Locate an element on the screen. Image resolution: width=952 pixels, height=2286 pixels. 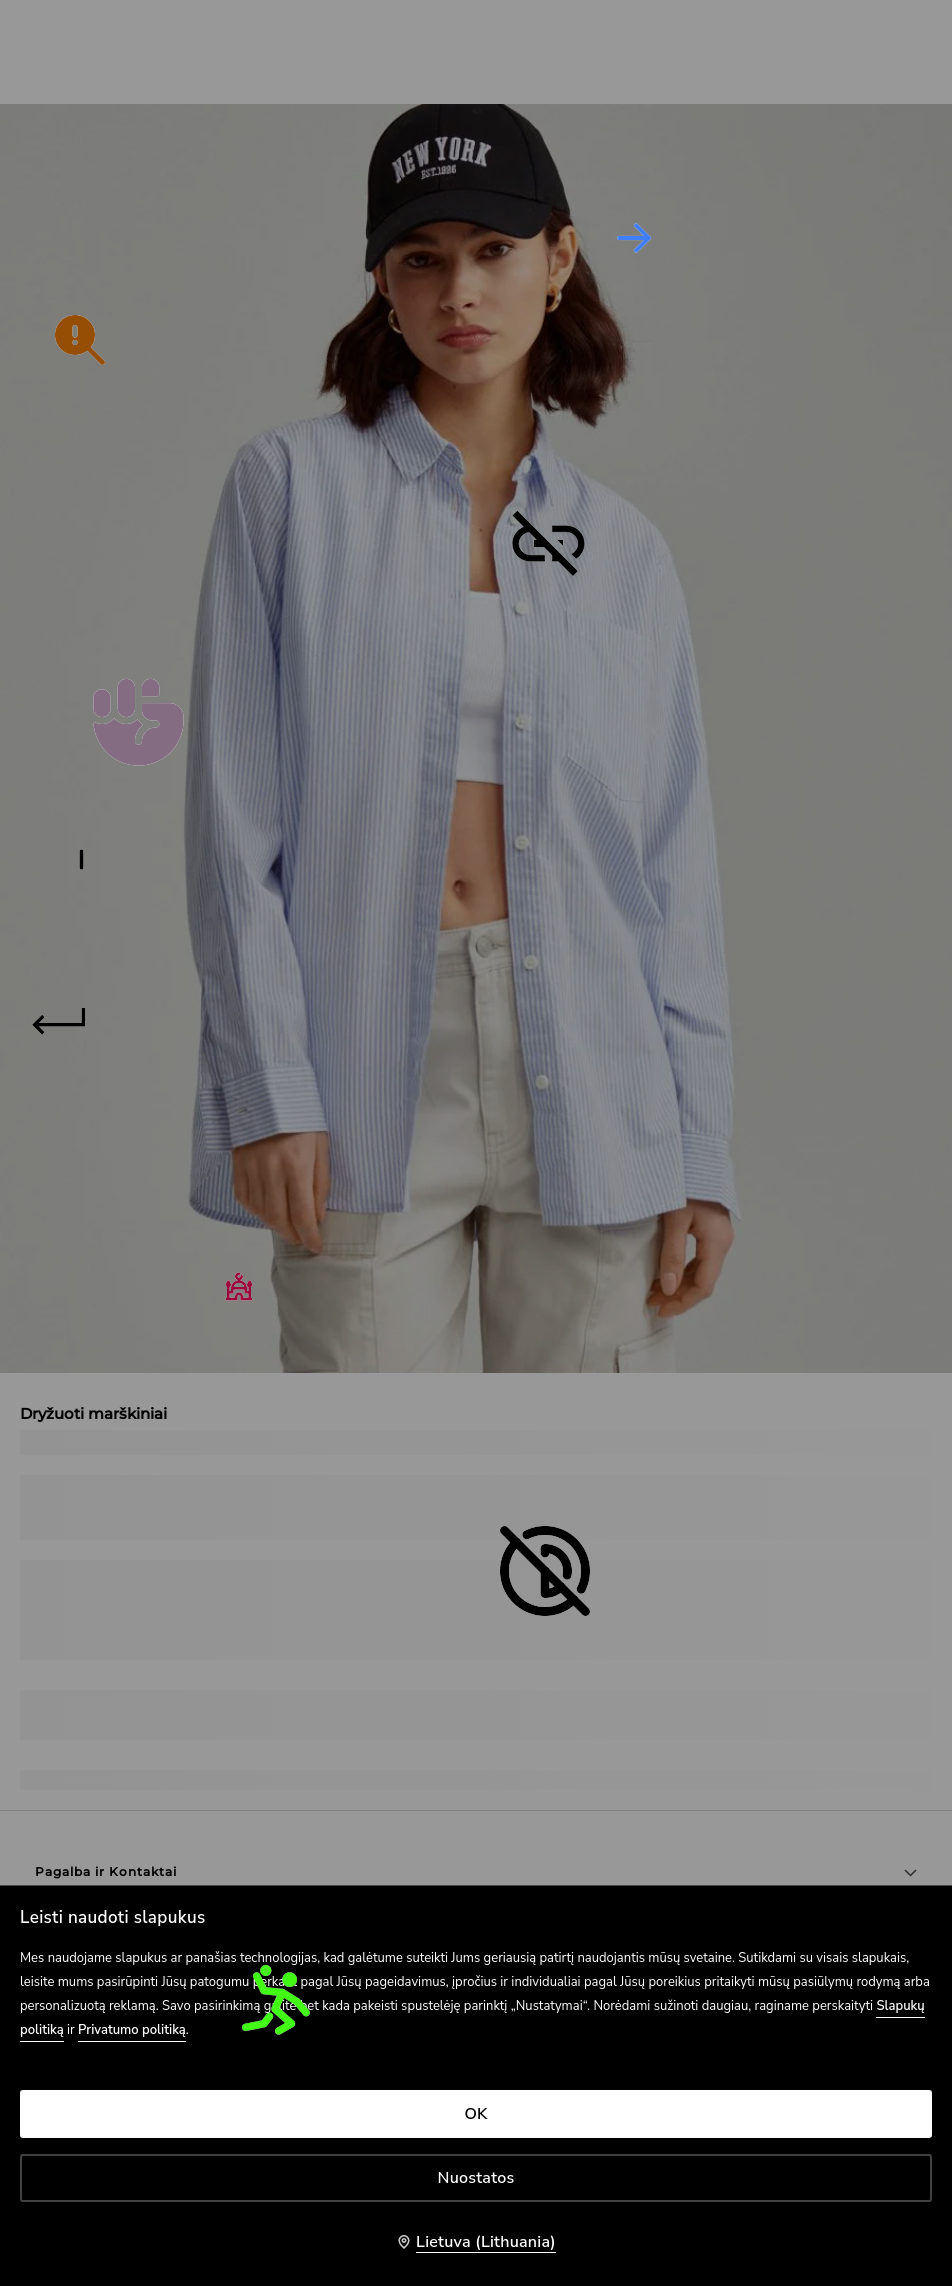
search error or warning is located at coordinates (80, 340).